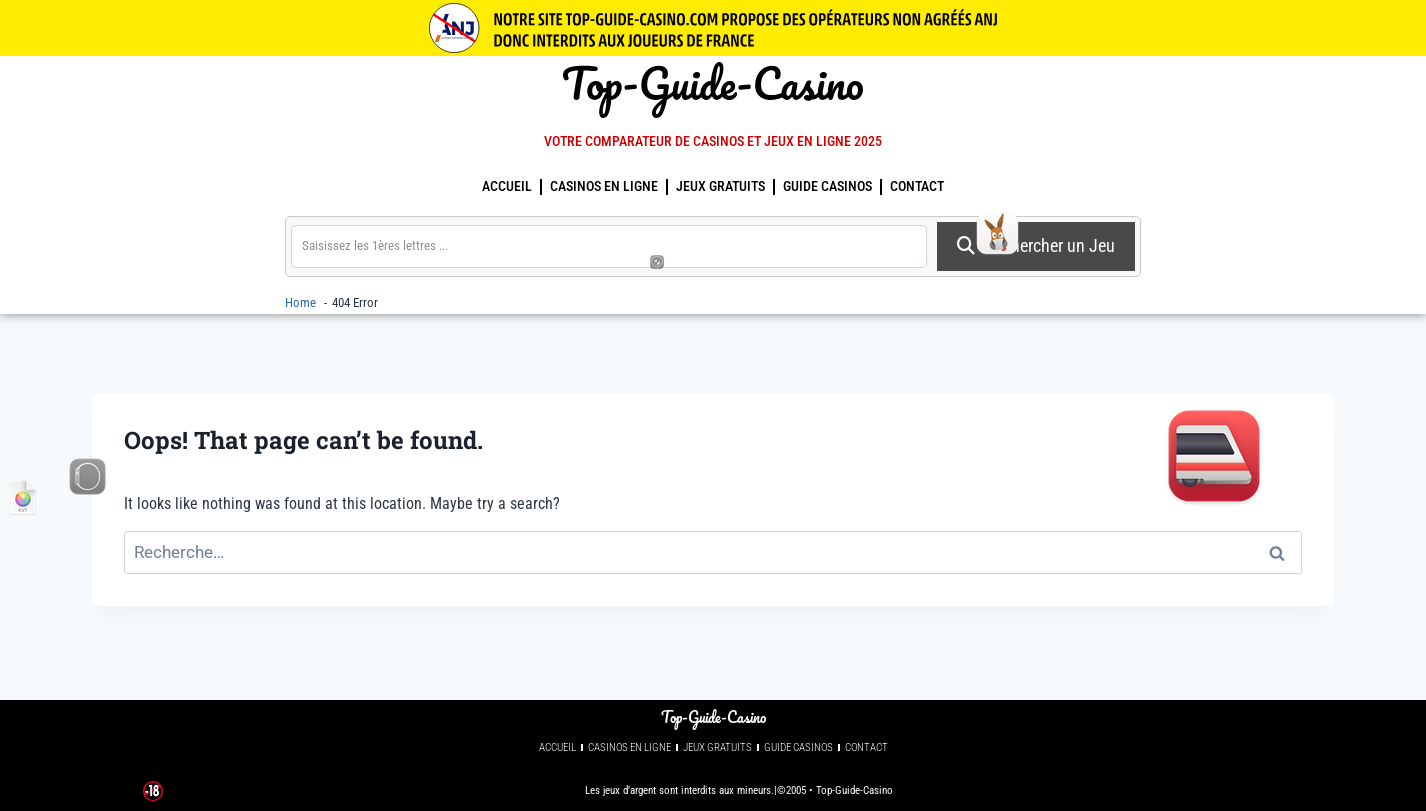  What do you see at coordinates (23, 498) in the screenshot?
I see `a KVT text file associated with Krita vector graphics` at bounding box center [23, 498].